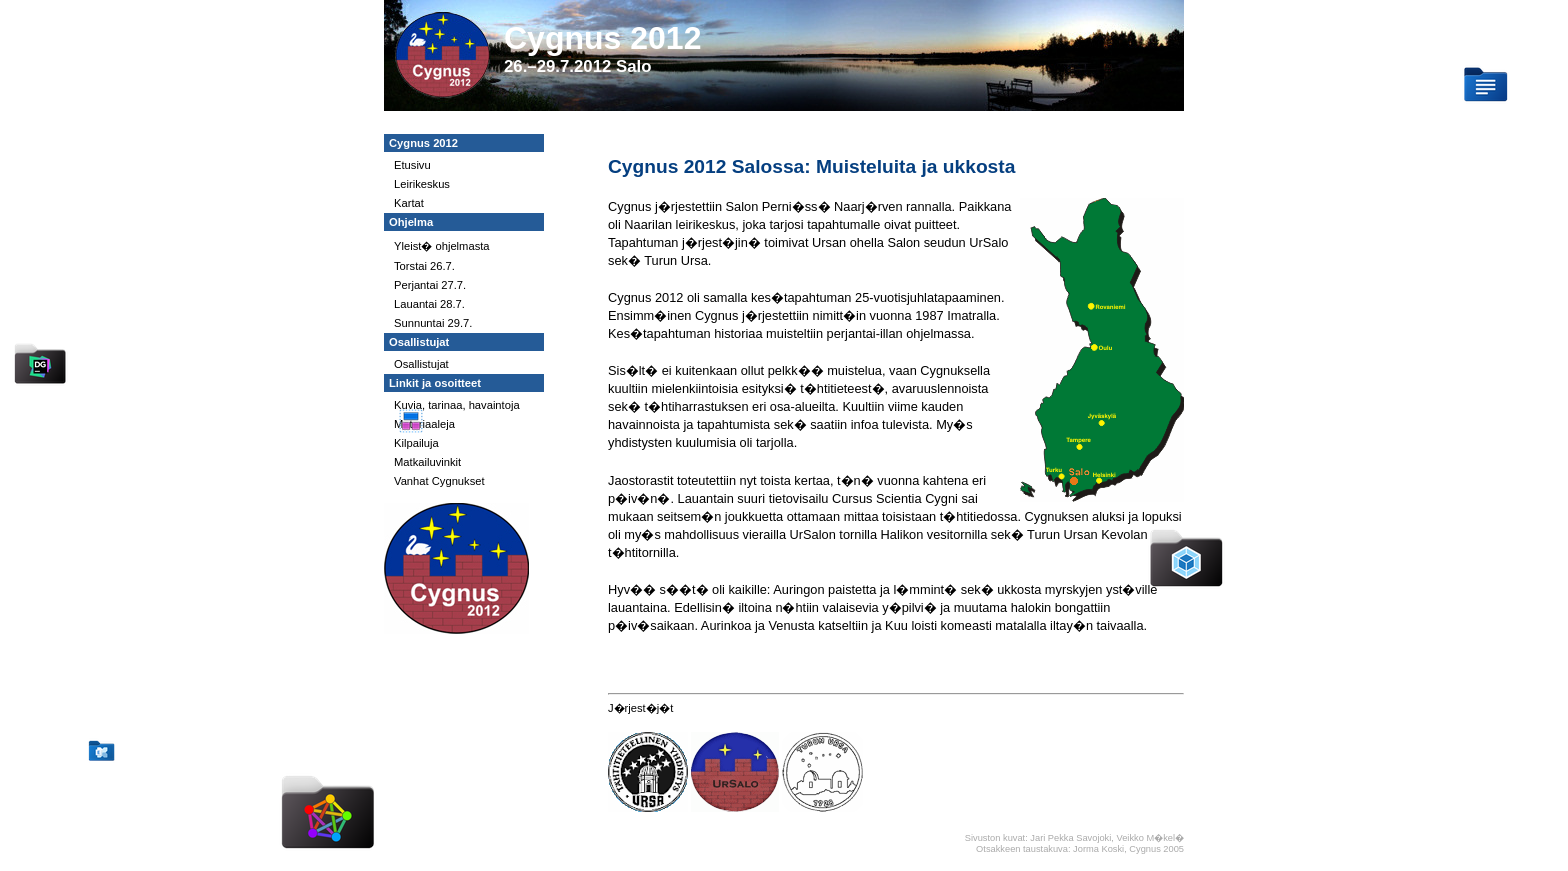 This screenshot has height=871, width=1568. What do you see at coordinates (1186, 560) in the screenshot?
I see `open webpack project folder` at bounding box center [1186, 560].